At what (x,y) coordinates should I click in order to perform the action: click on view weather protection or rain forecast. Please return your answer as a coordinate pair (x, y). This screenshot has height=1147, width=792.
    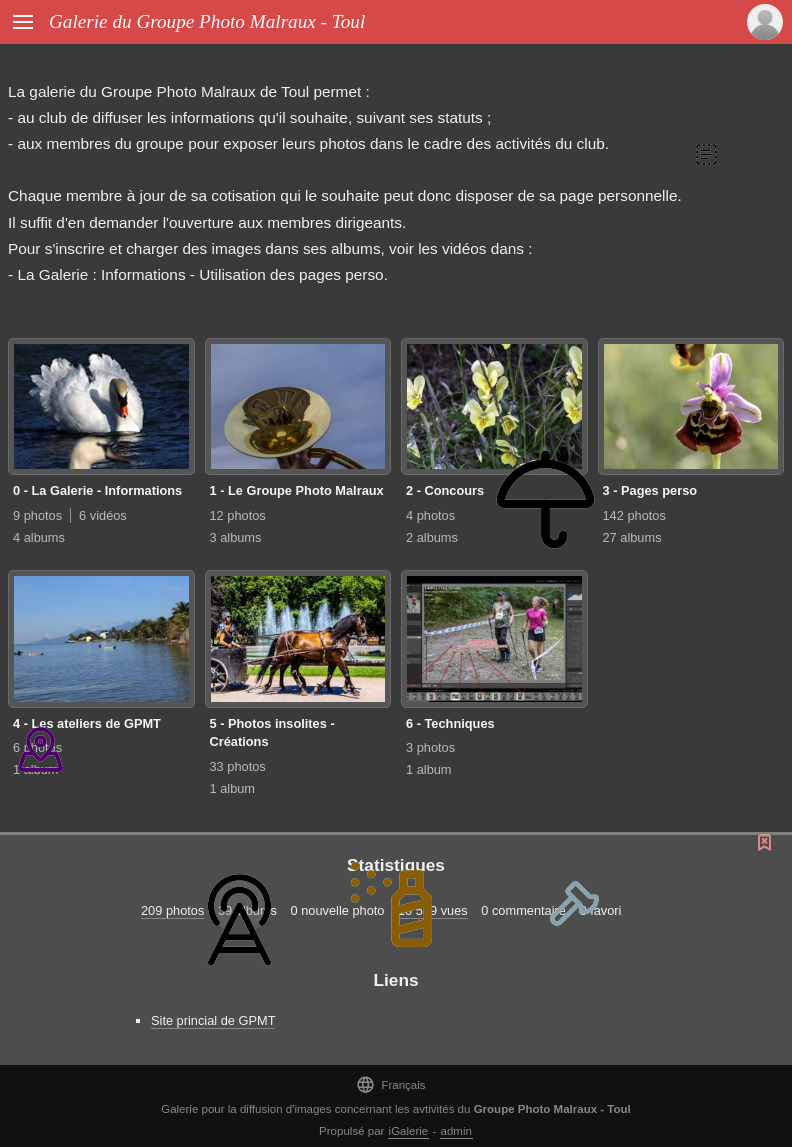
    Looking at the image, I should click on (545, 499).